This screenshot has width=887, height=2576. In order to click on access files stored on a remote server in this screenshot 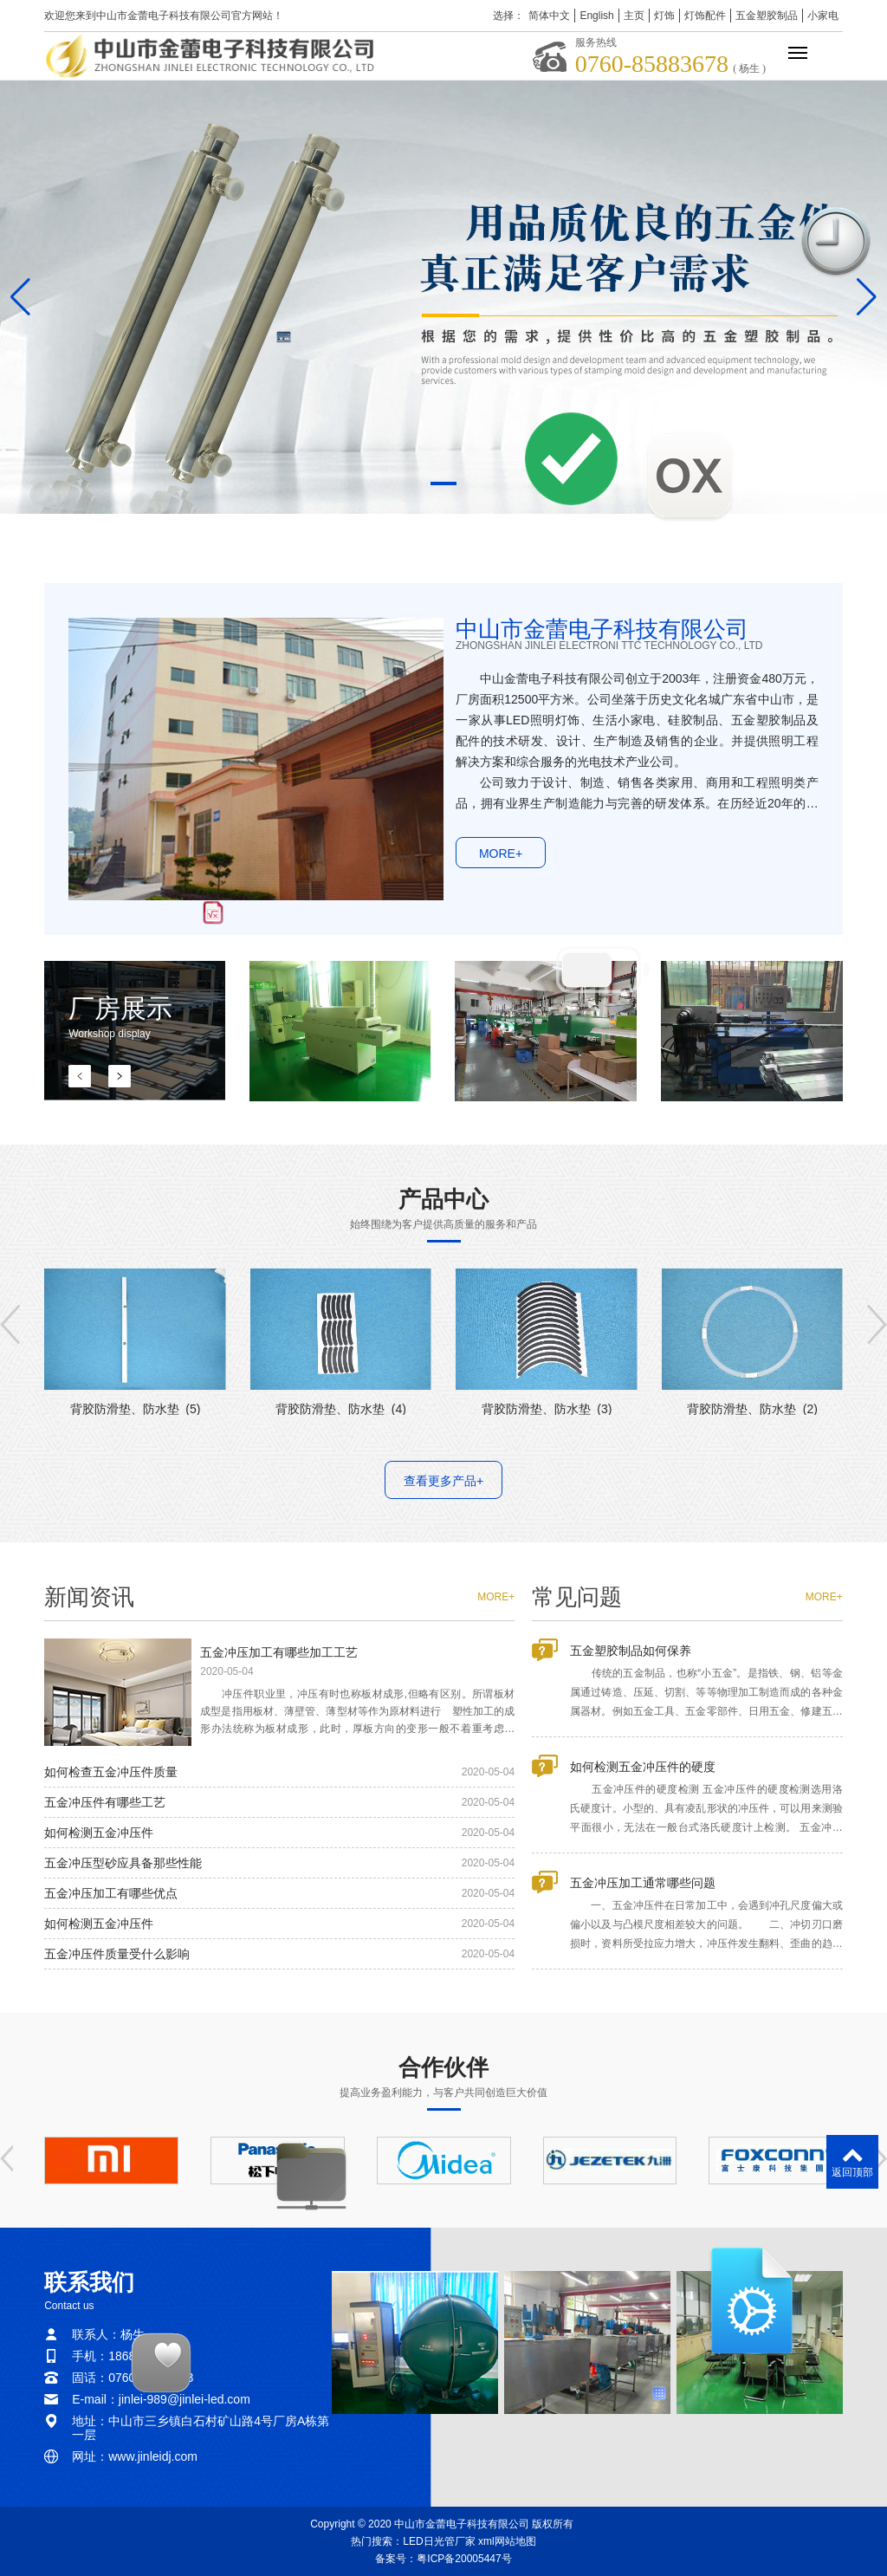, I will do `click(311, 2175)`.